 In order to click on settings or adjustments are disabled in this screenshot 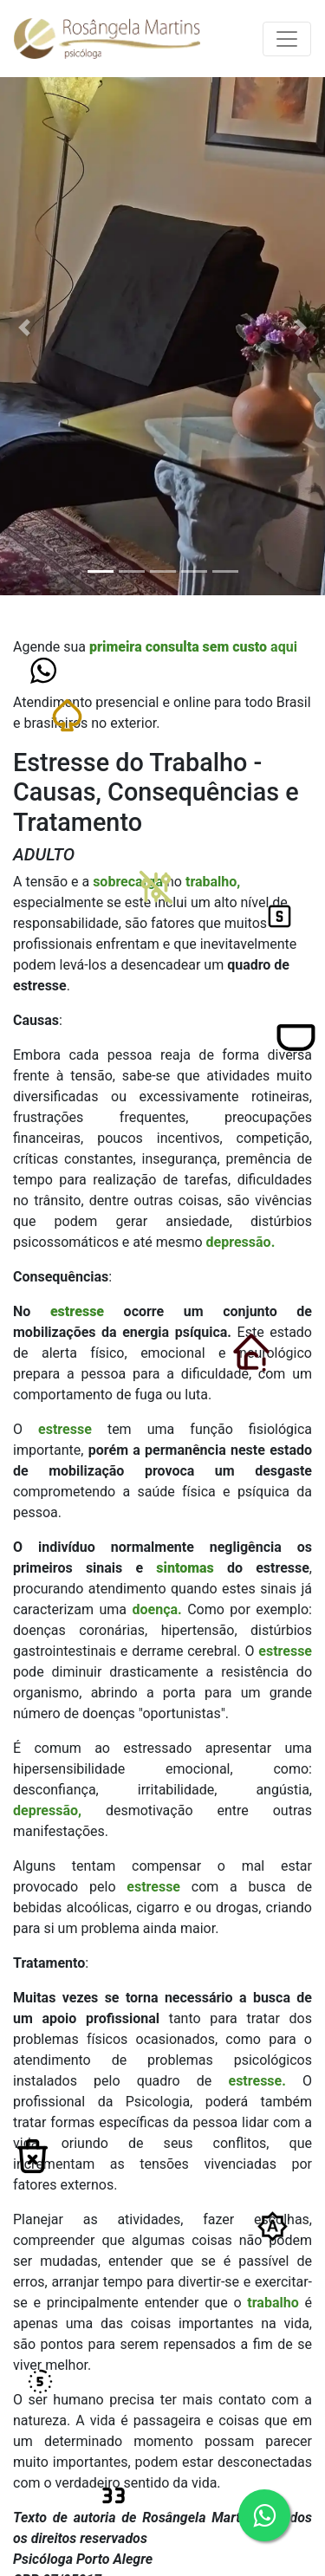, I will do `click(156, 887)`.